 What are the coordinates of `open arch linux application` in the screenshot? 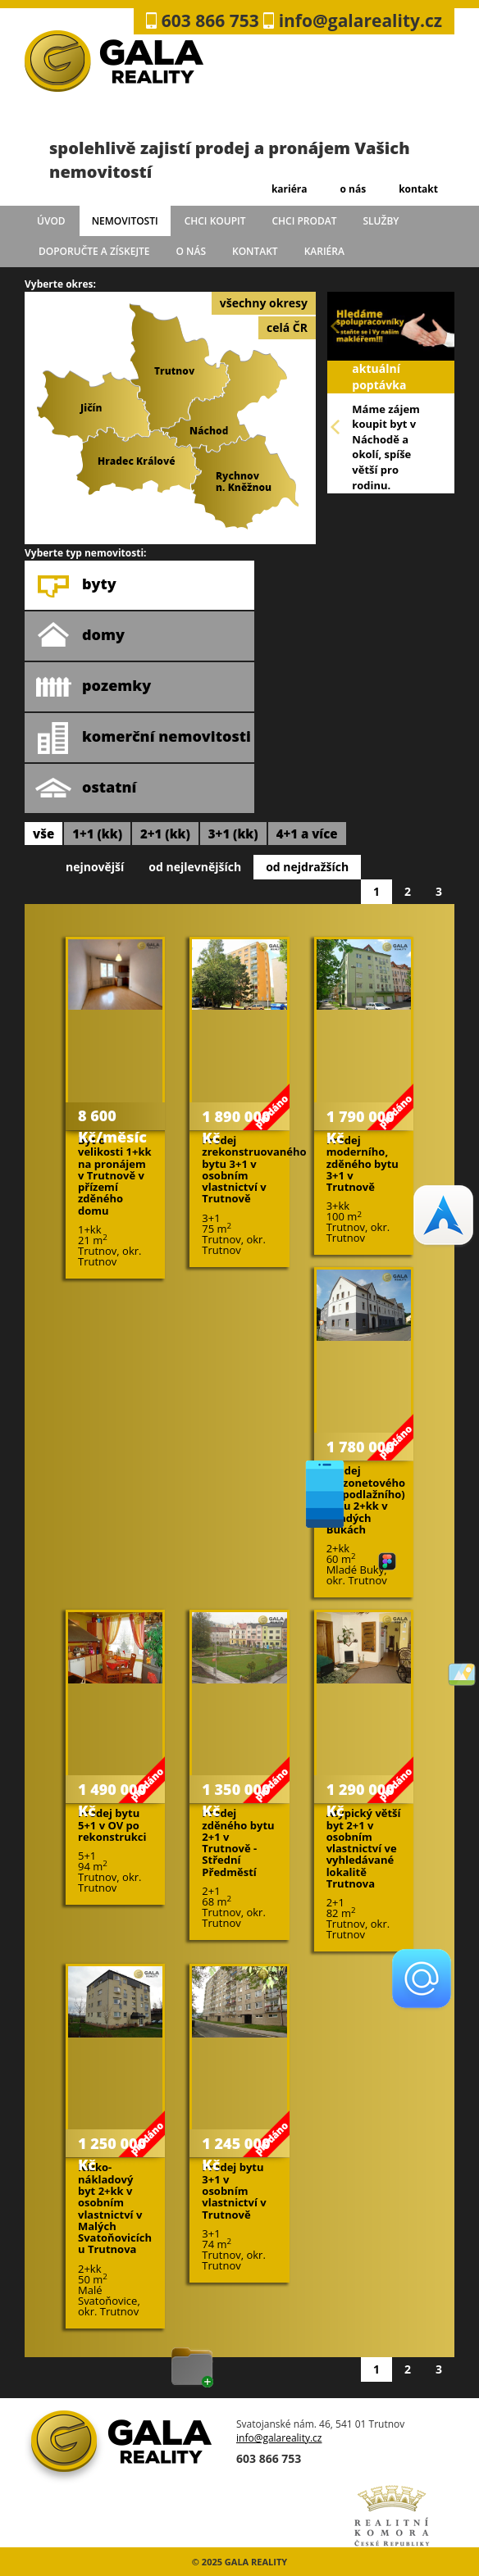 It's located at (443, 1215).